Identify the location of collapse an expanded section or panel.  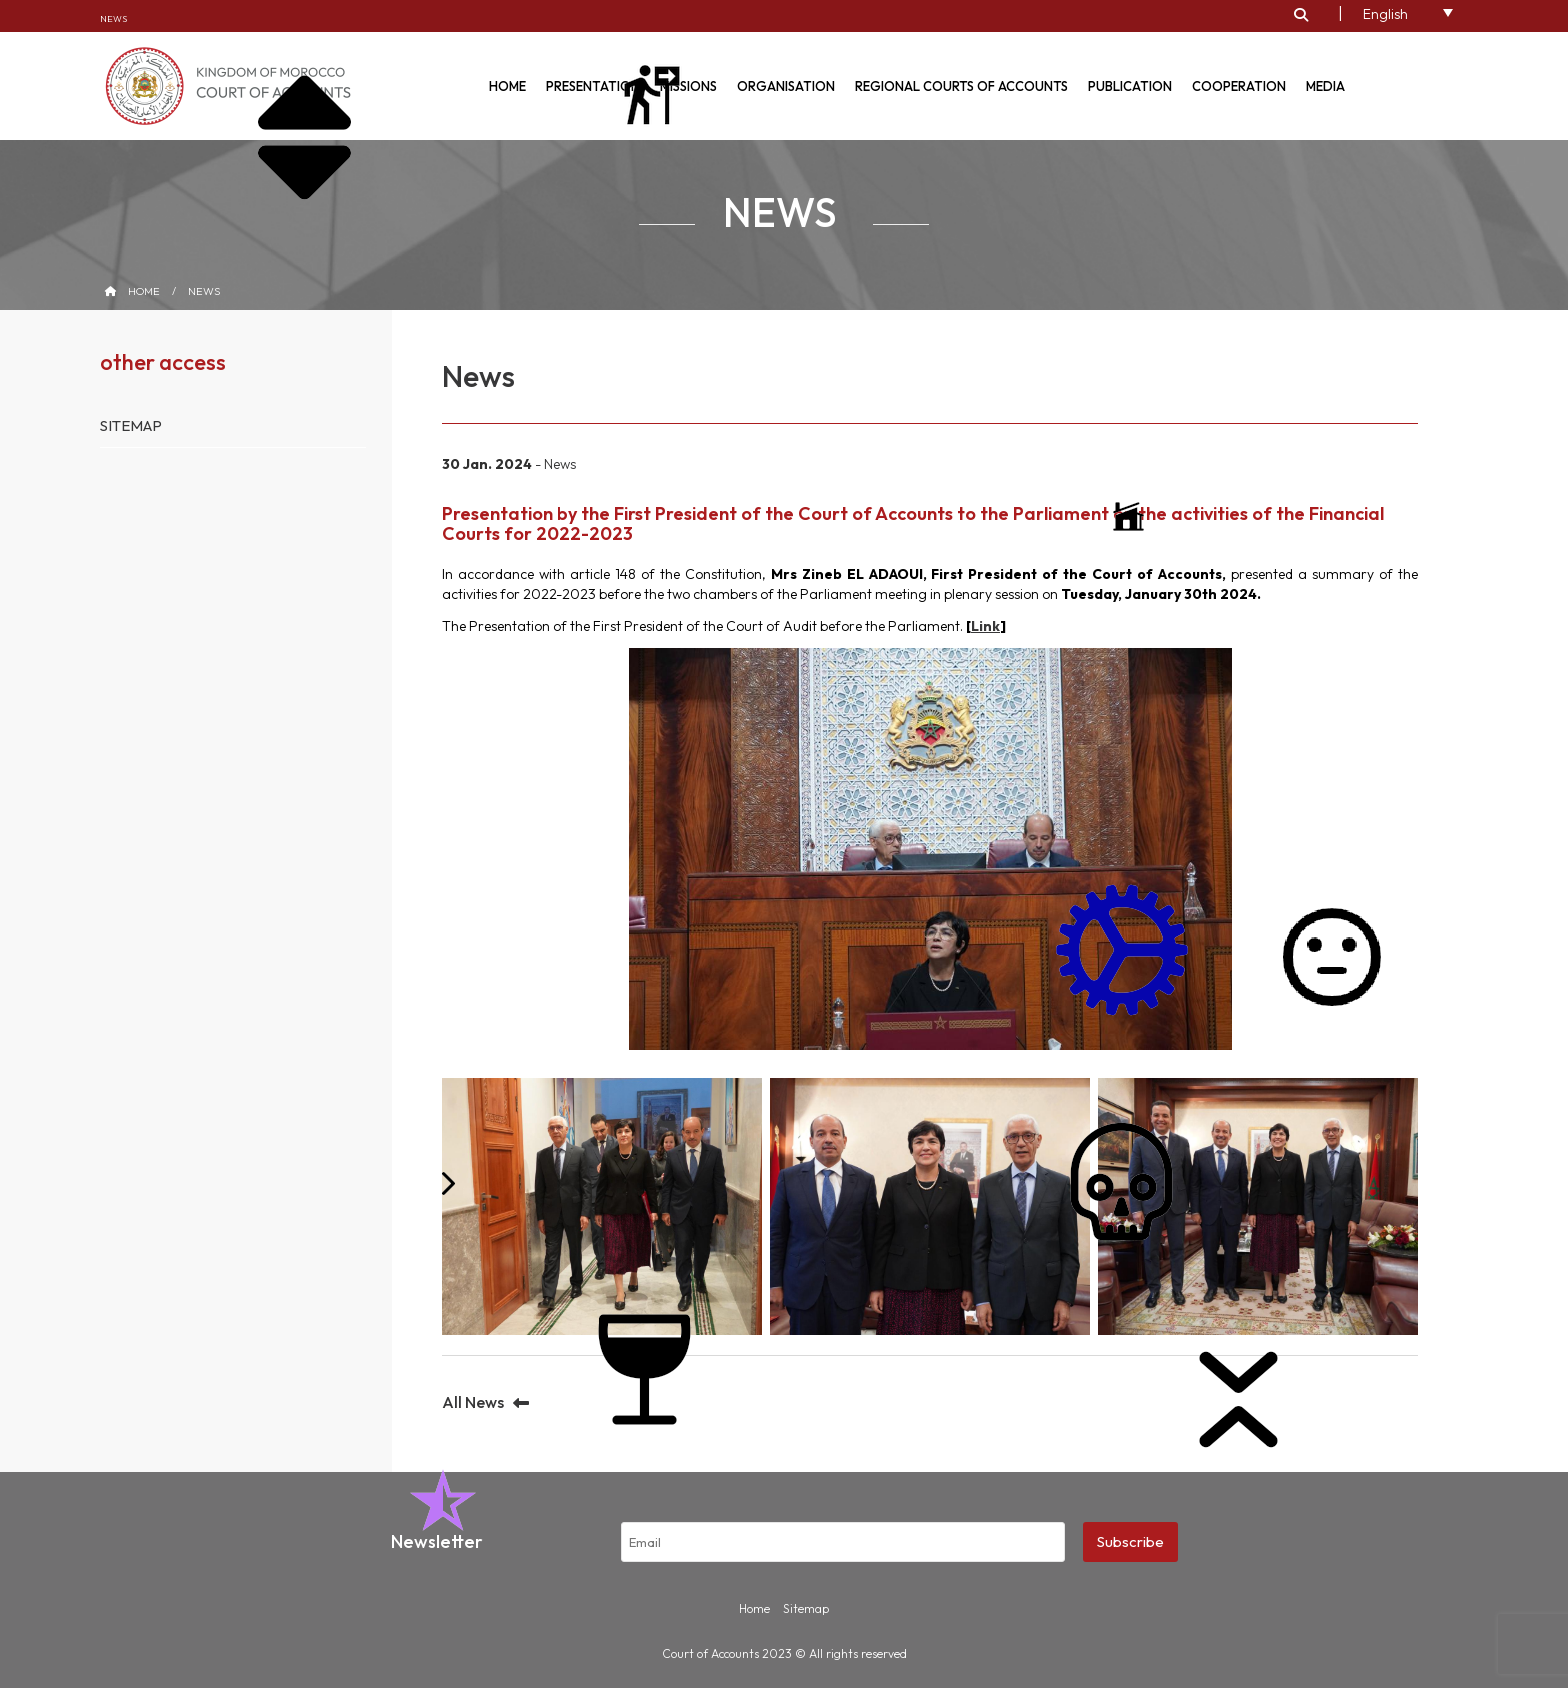
(1238, 1399).